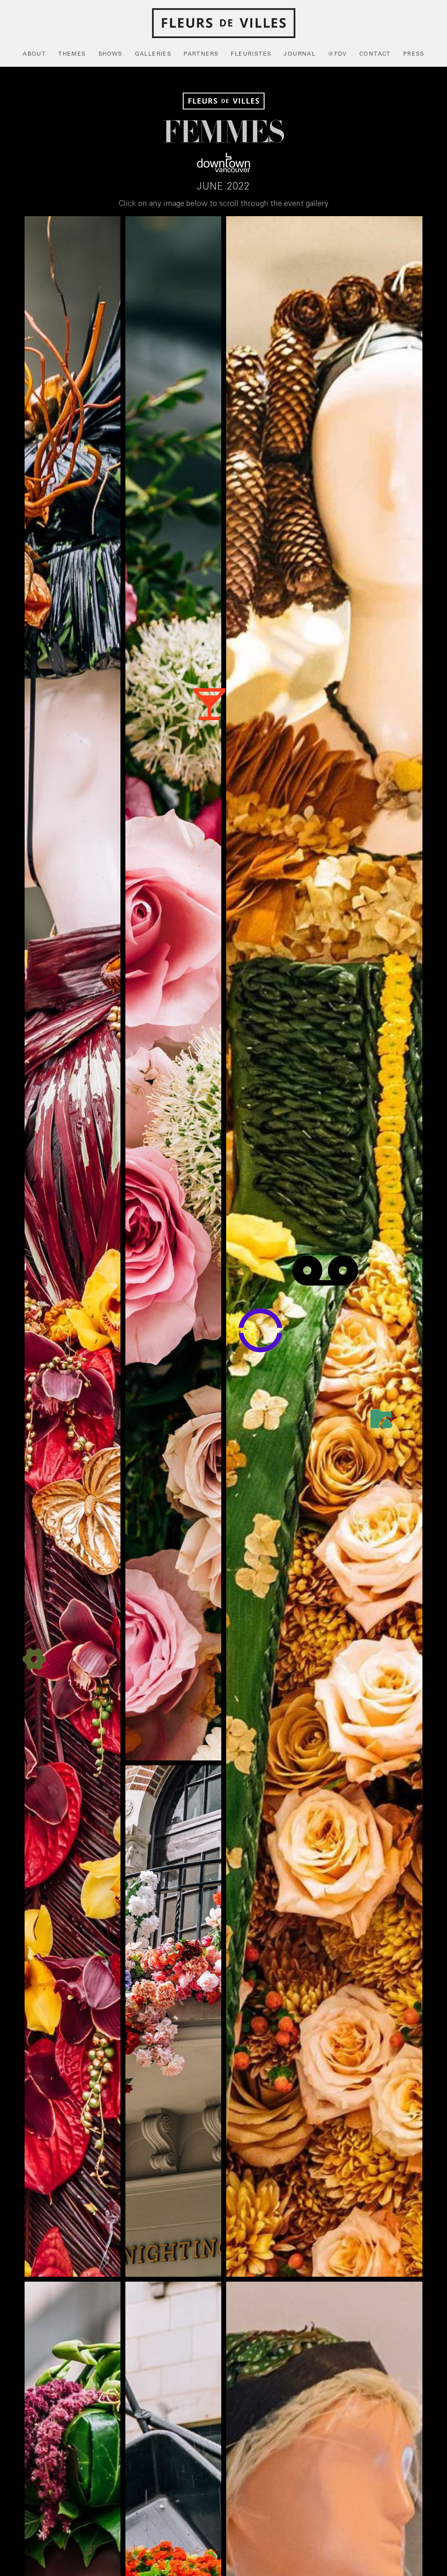  I want to click on access cloud storage folder, so click(381, 1419).